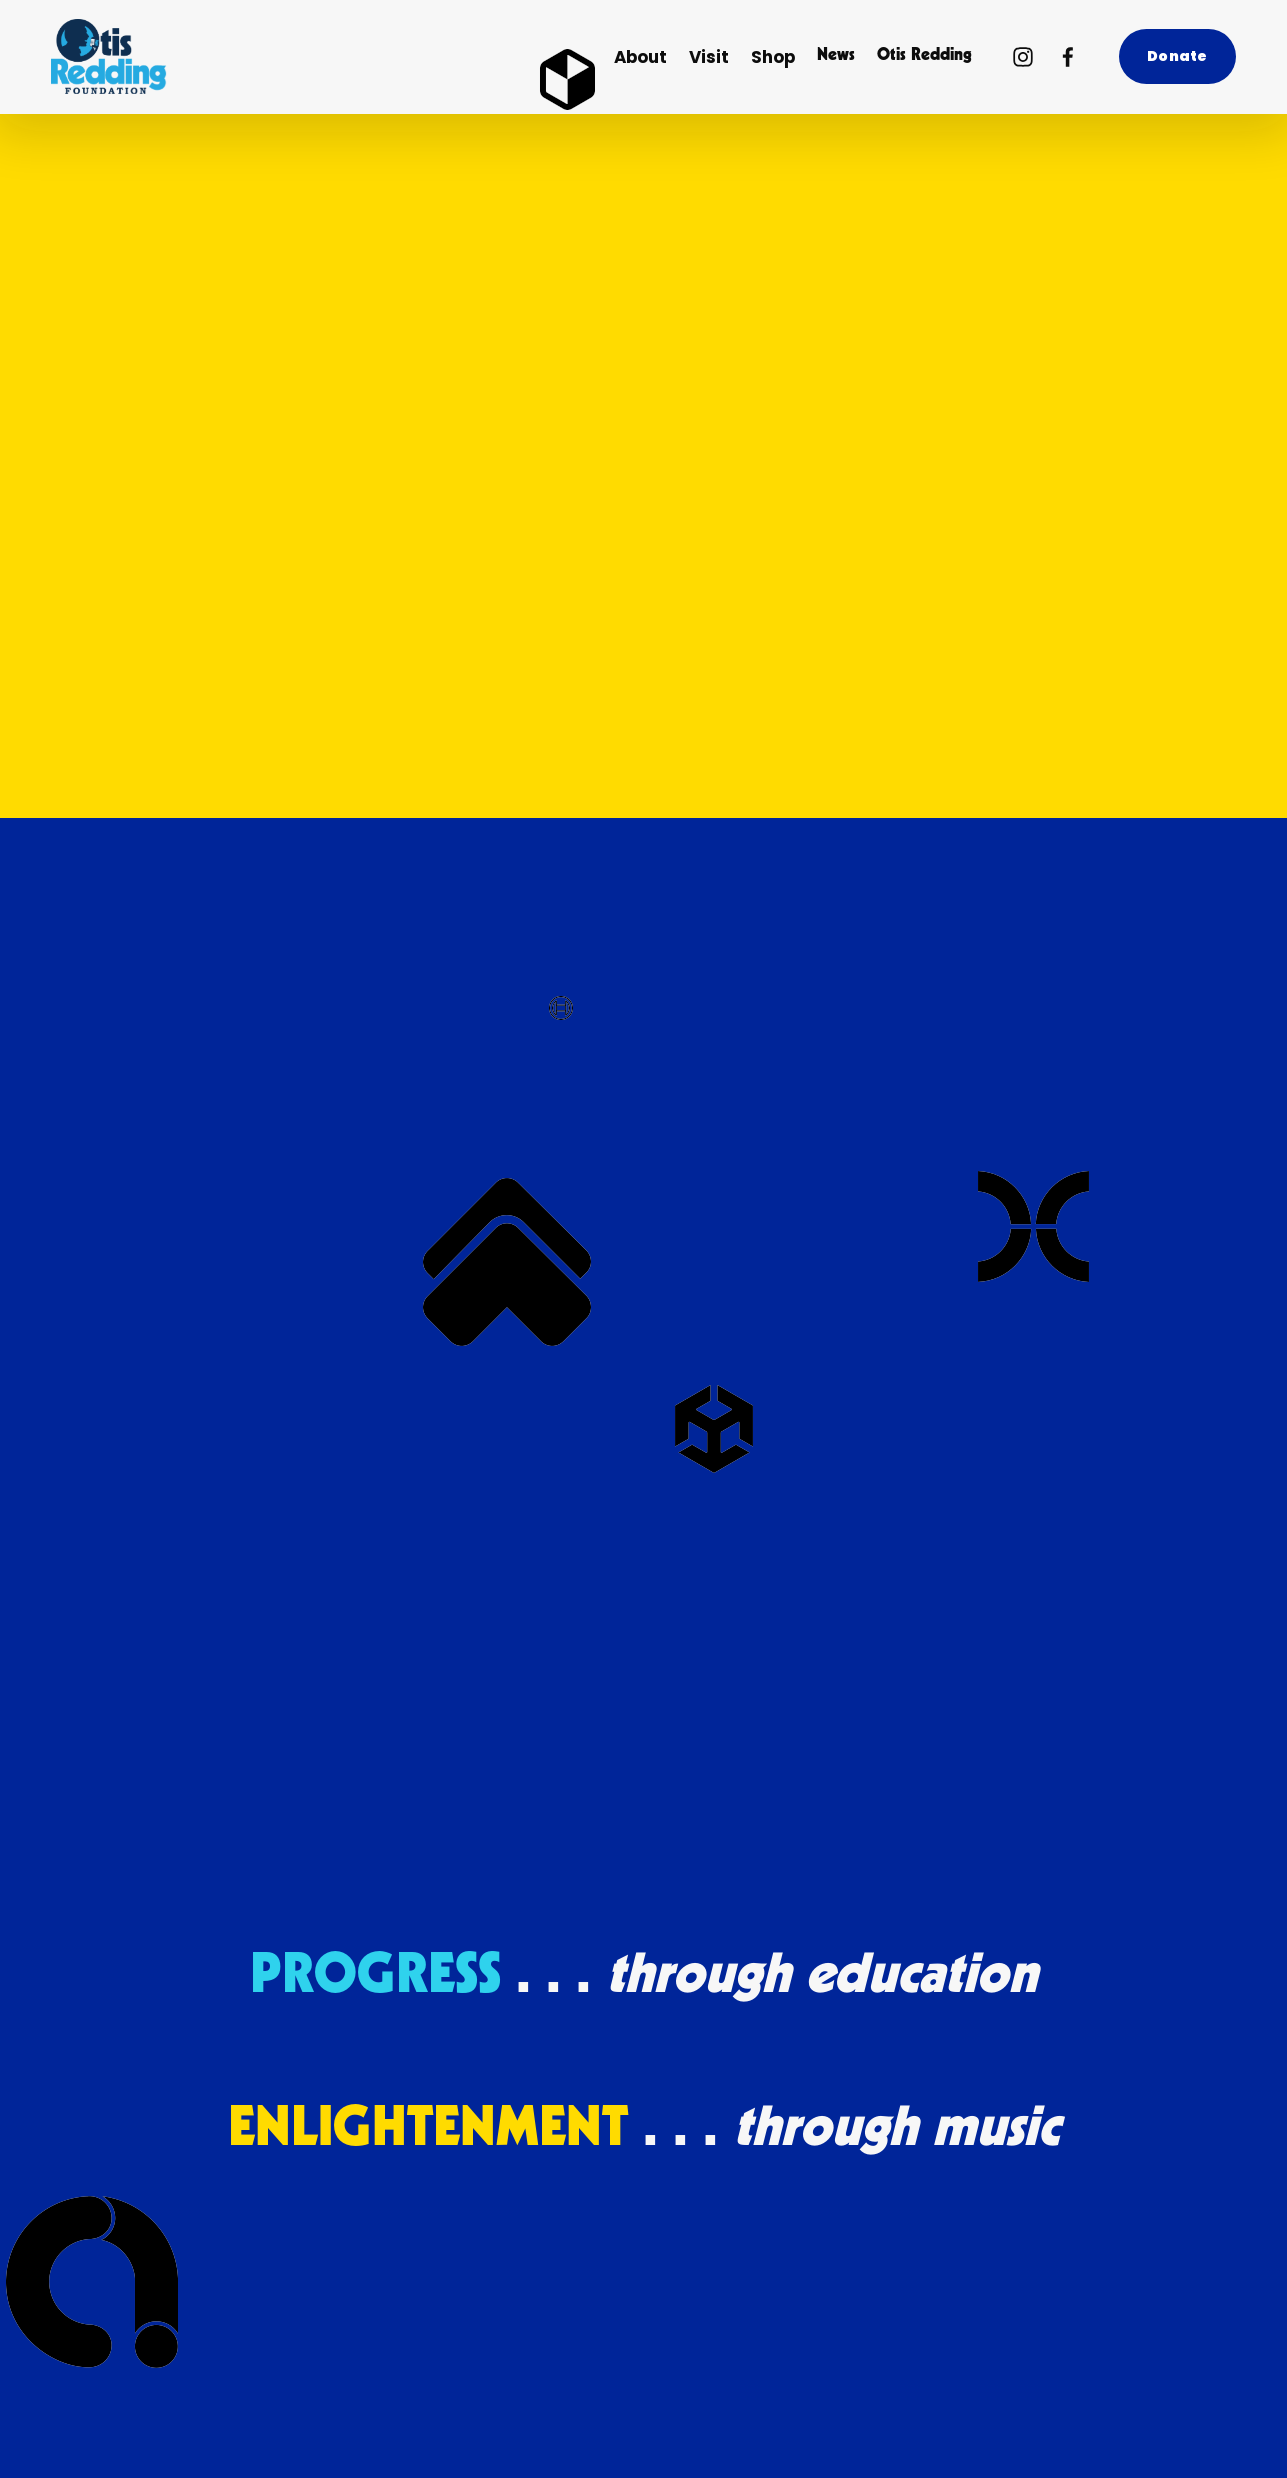  I want to click on google admob logo, so click(92, 2282).